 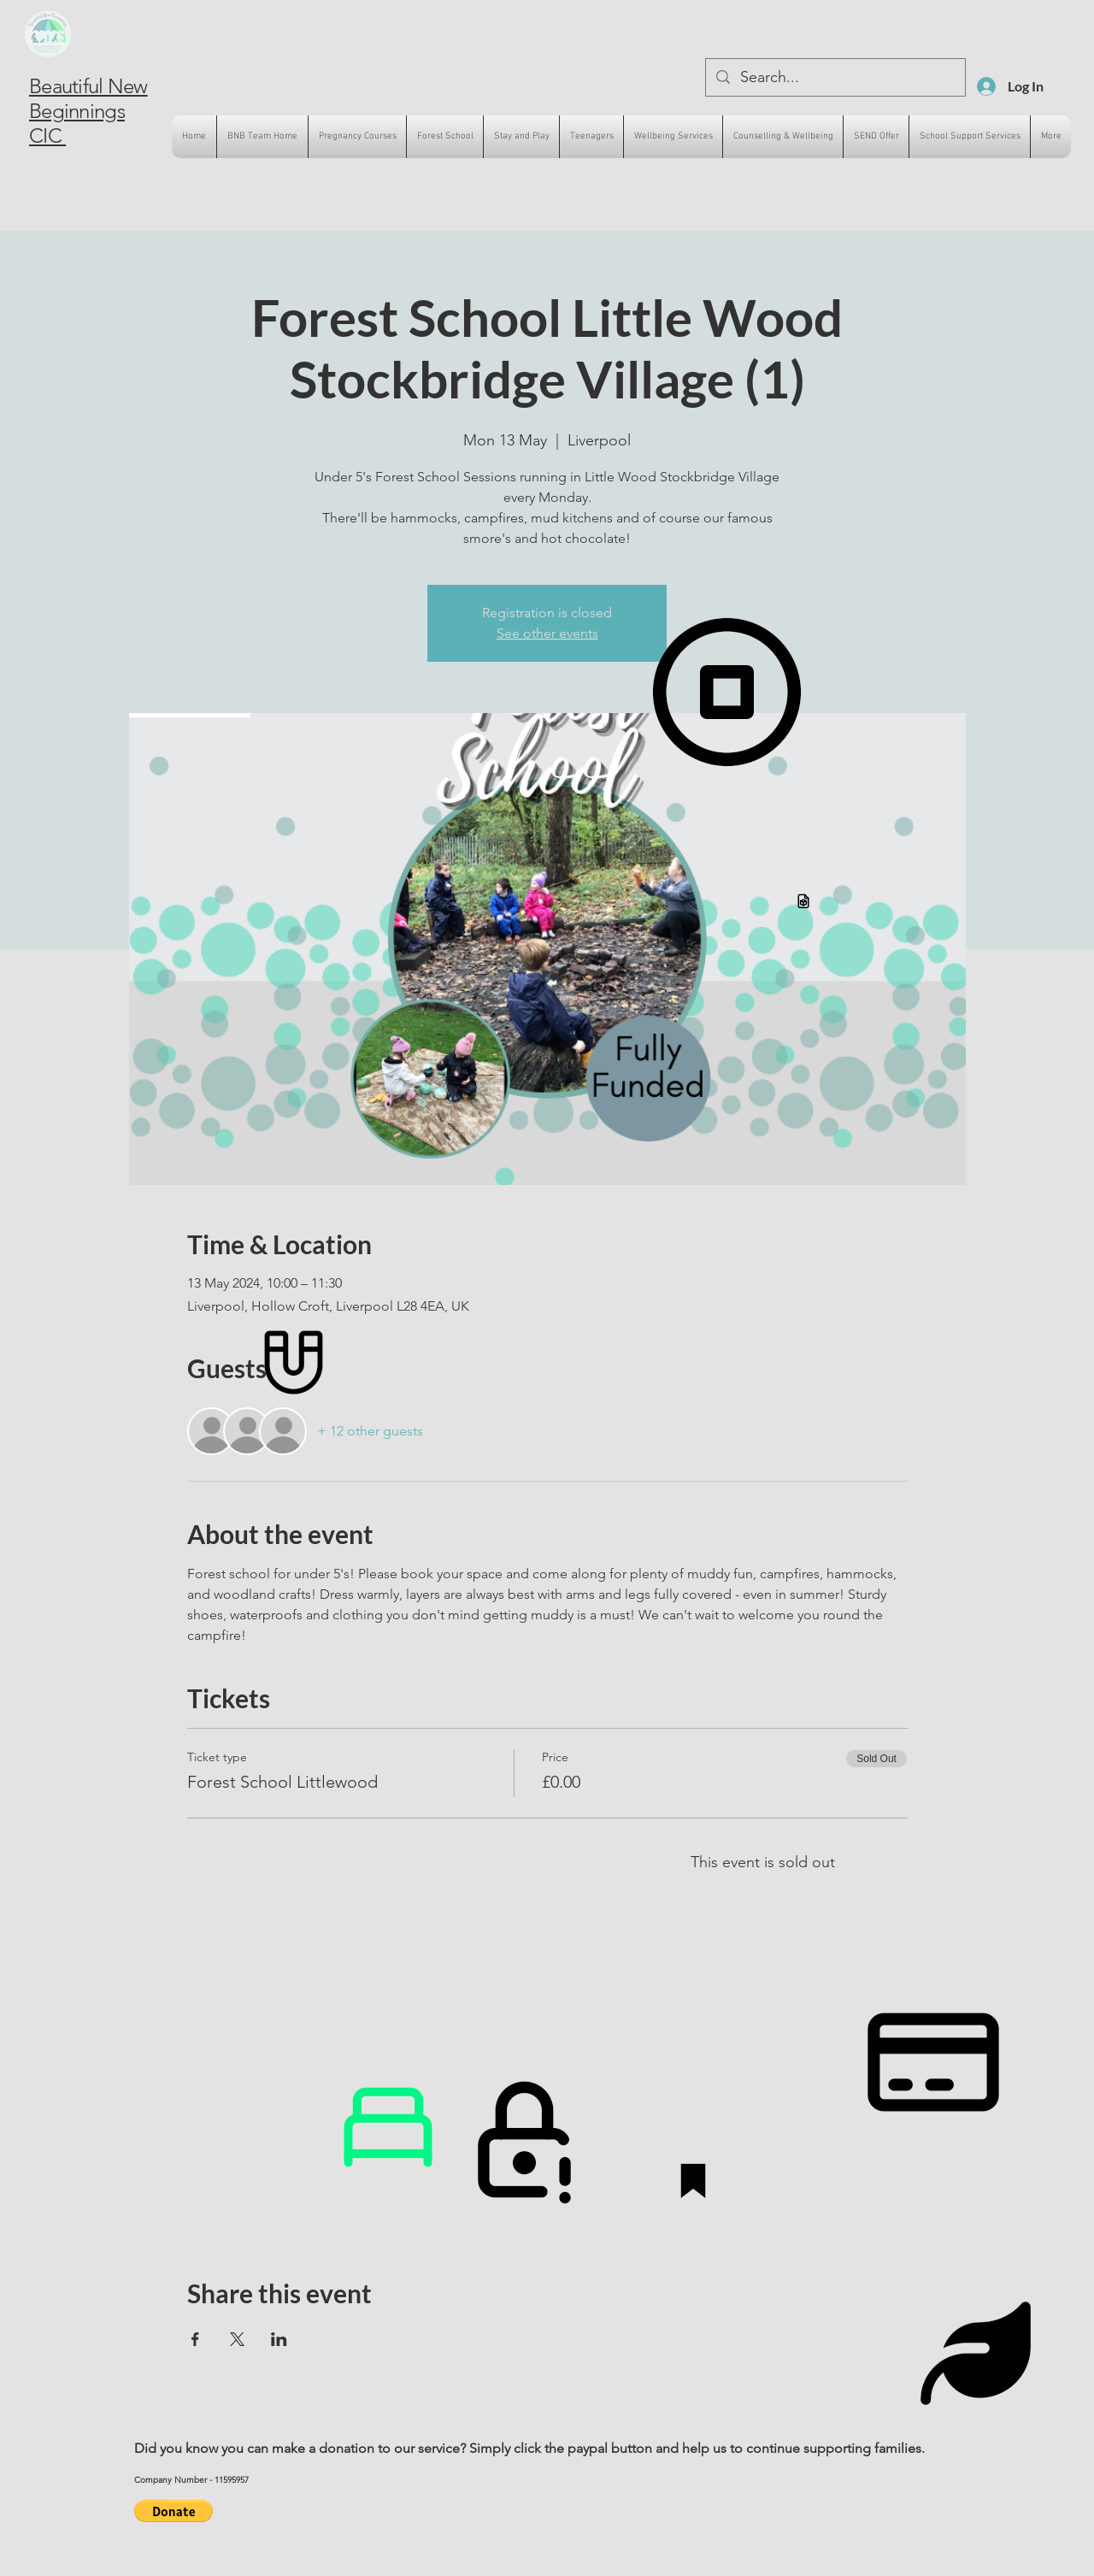 What do you see at coordinates (388, 2127) in the screenshot?
I see `select single bed accommodation` at bounding box center [388, 2127].